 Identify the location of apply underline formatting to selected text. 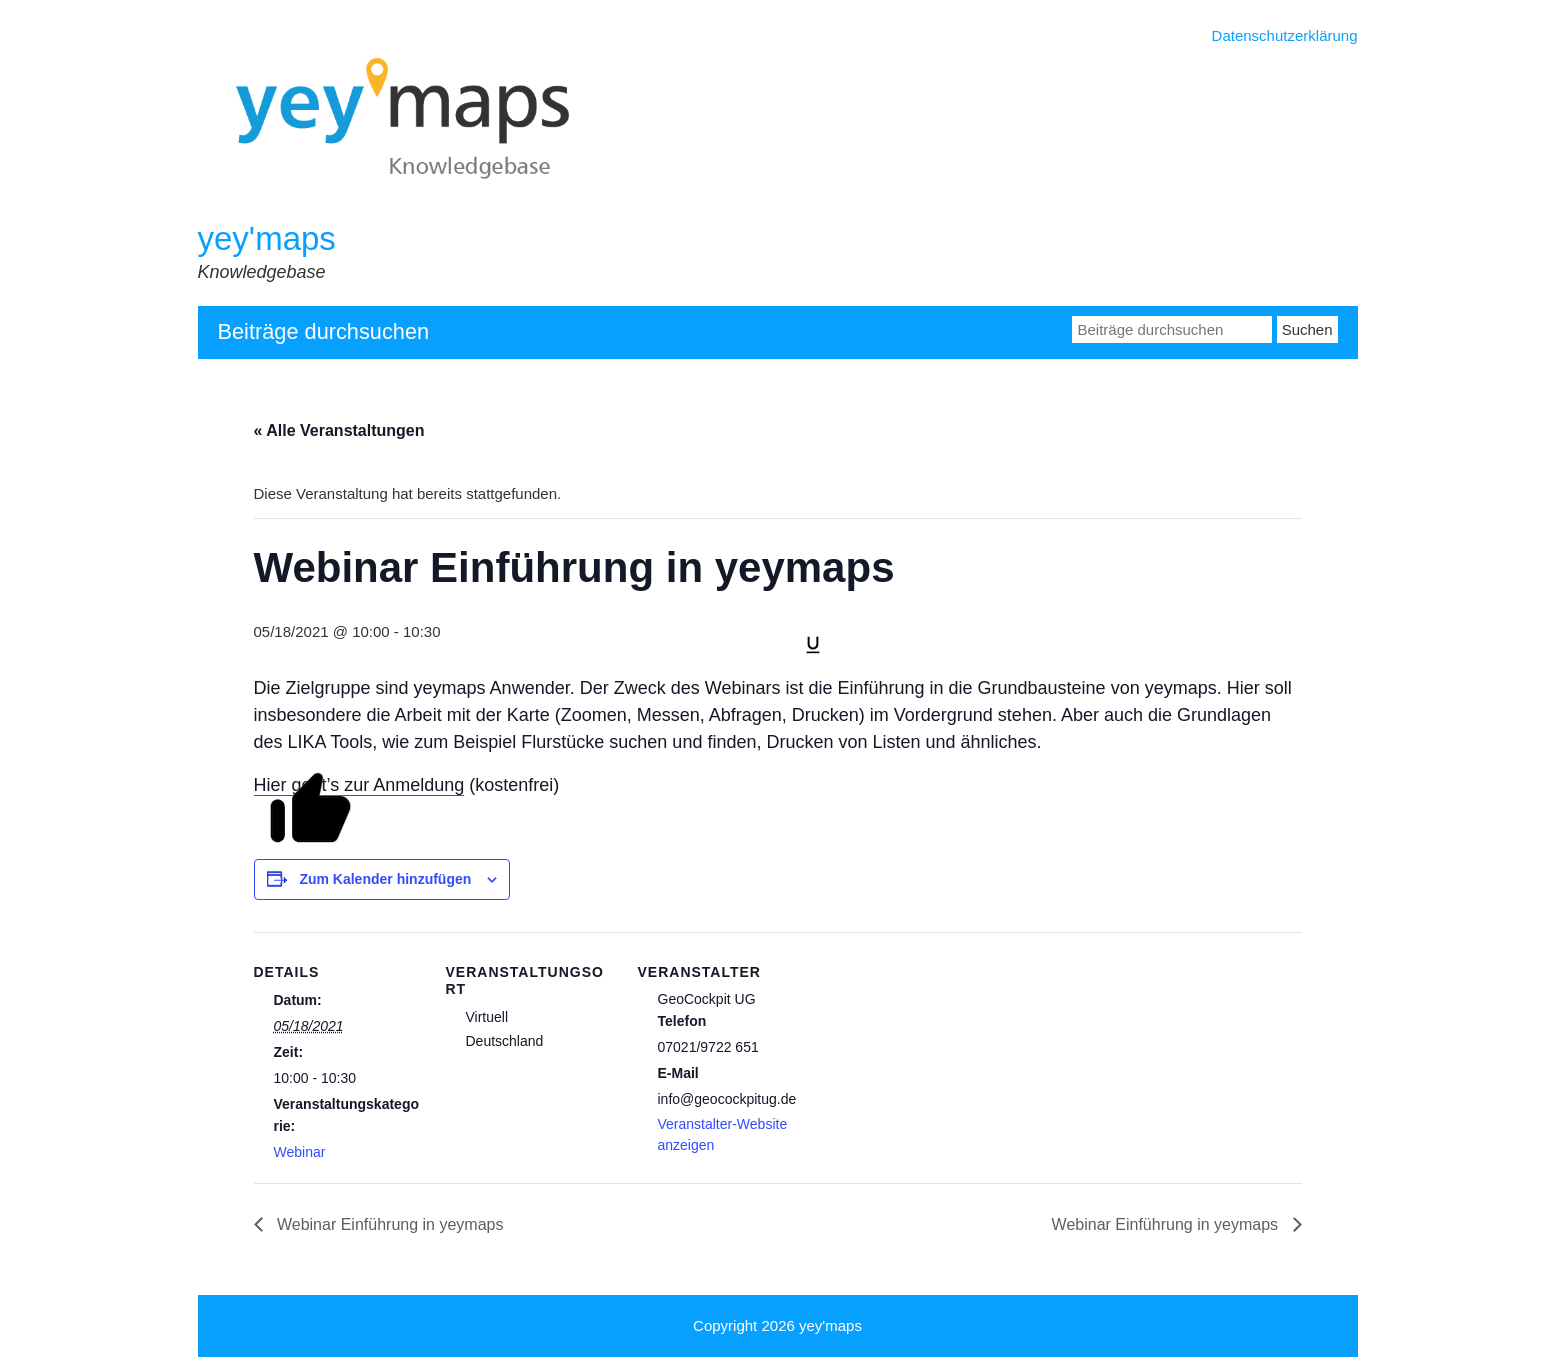
(813, 645).